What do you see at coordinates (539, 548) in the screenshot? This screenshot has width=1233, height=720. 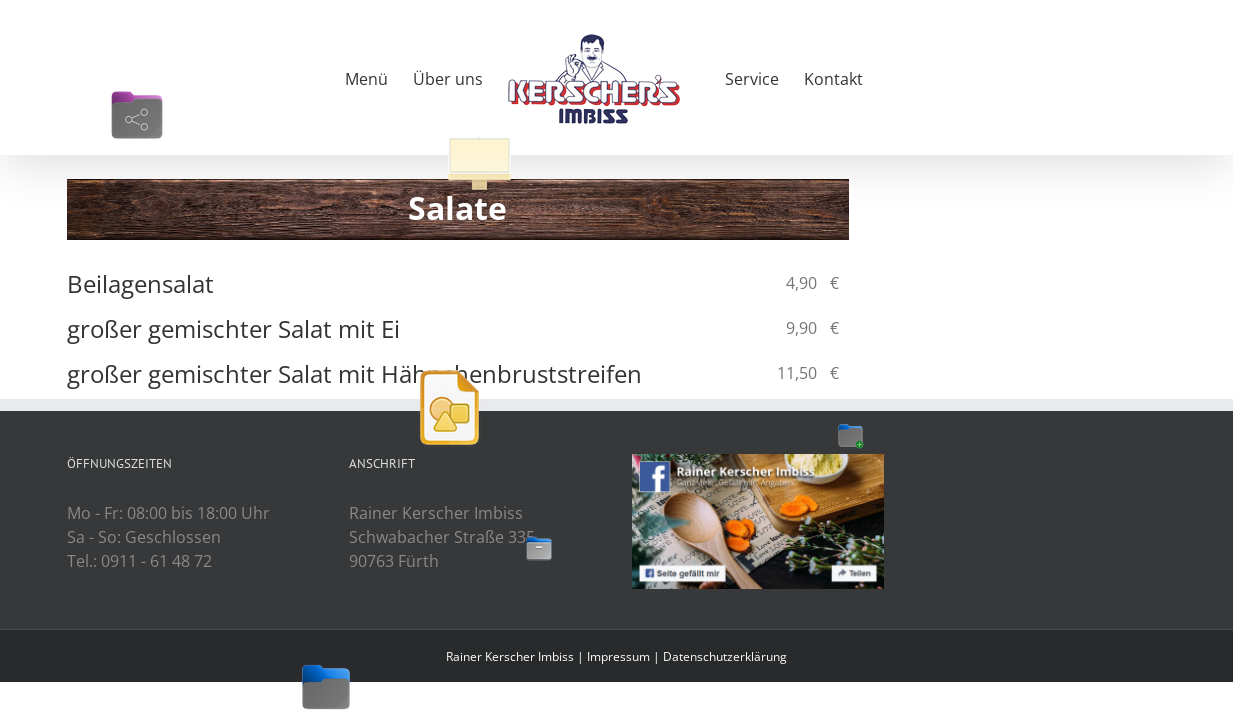 I see `open the file manager application` at bounding box center [539, 548].